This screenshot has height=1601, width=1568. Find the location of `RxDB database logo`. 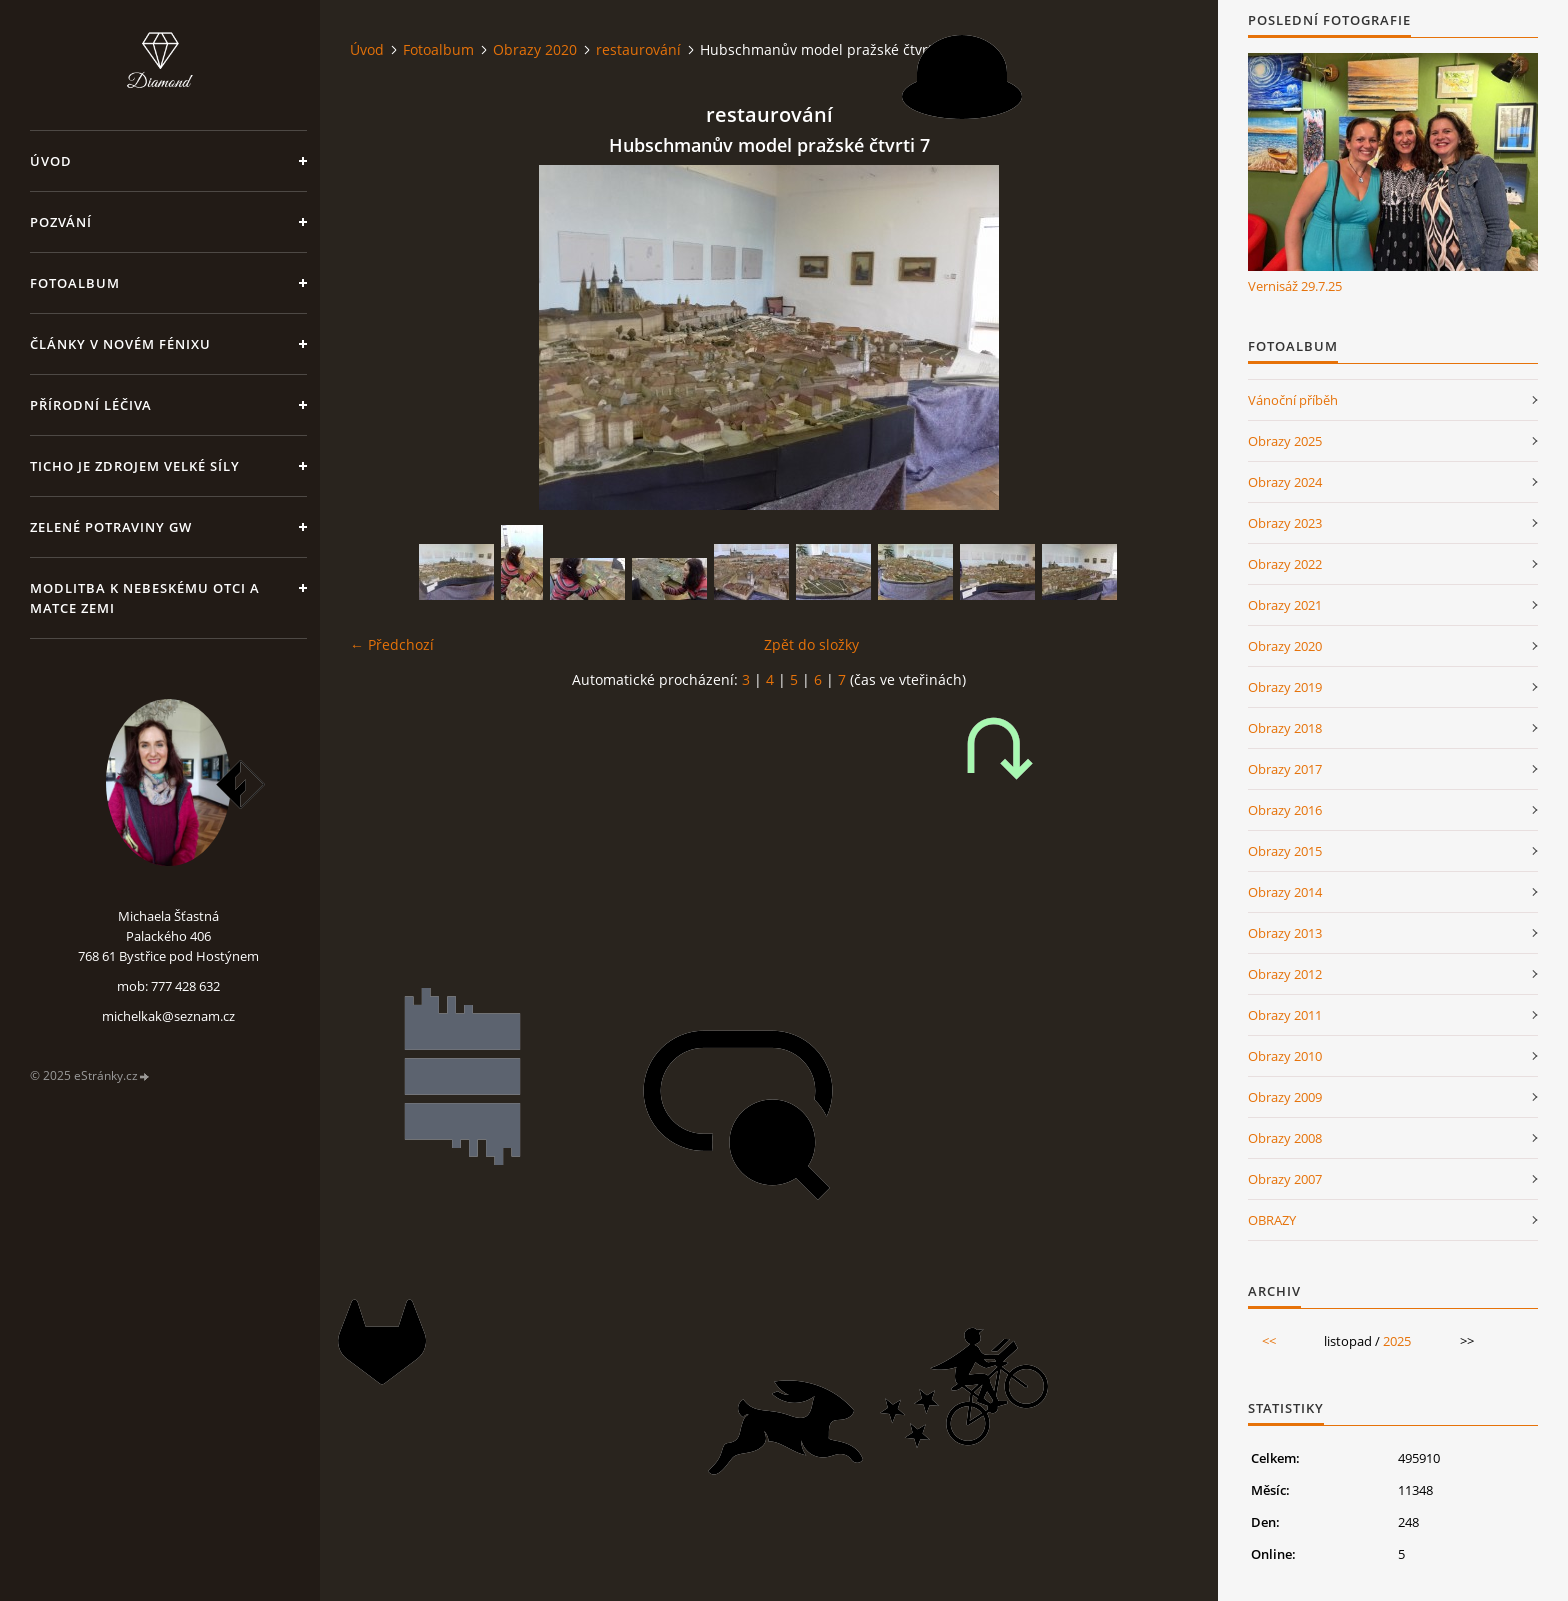

RxDB database logo is located at coordinates (462, 1076).